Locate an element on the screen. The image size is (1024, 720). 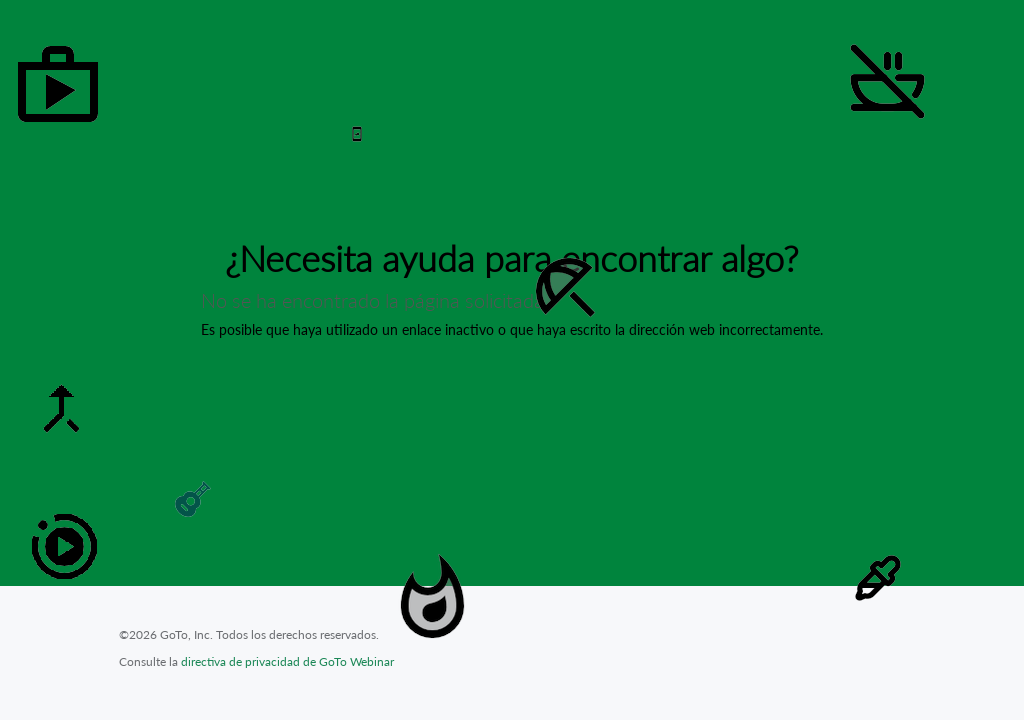
view trending or popular content is located at coordinates (432, 598).